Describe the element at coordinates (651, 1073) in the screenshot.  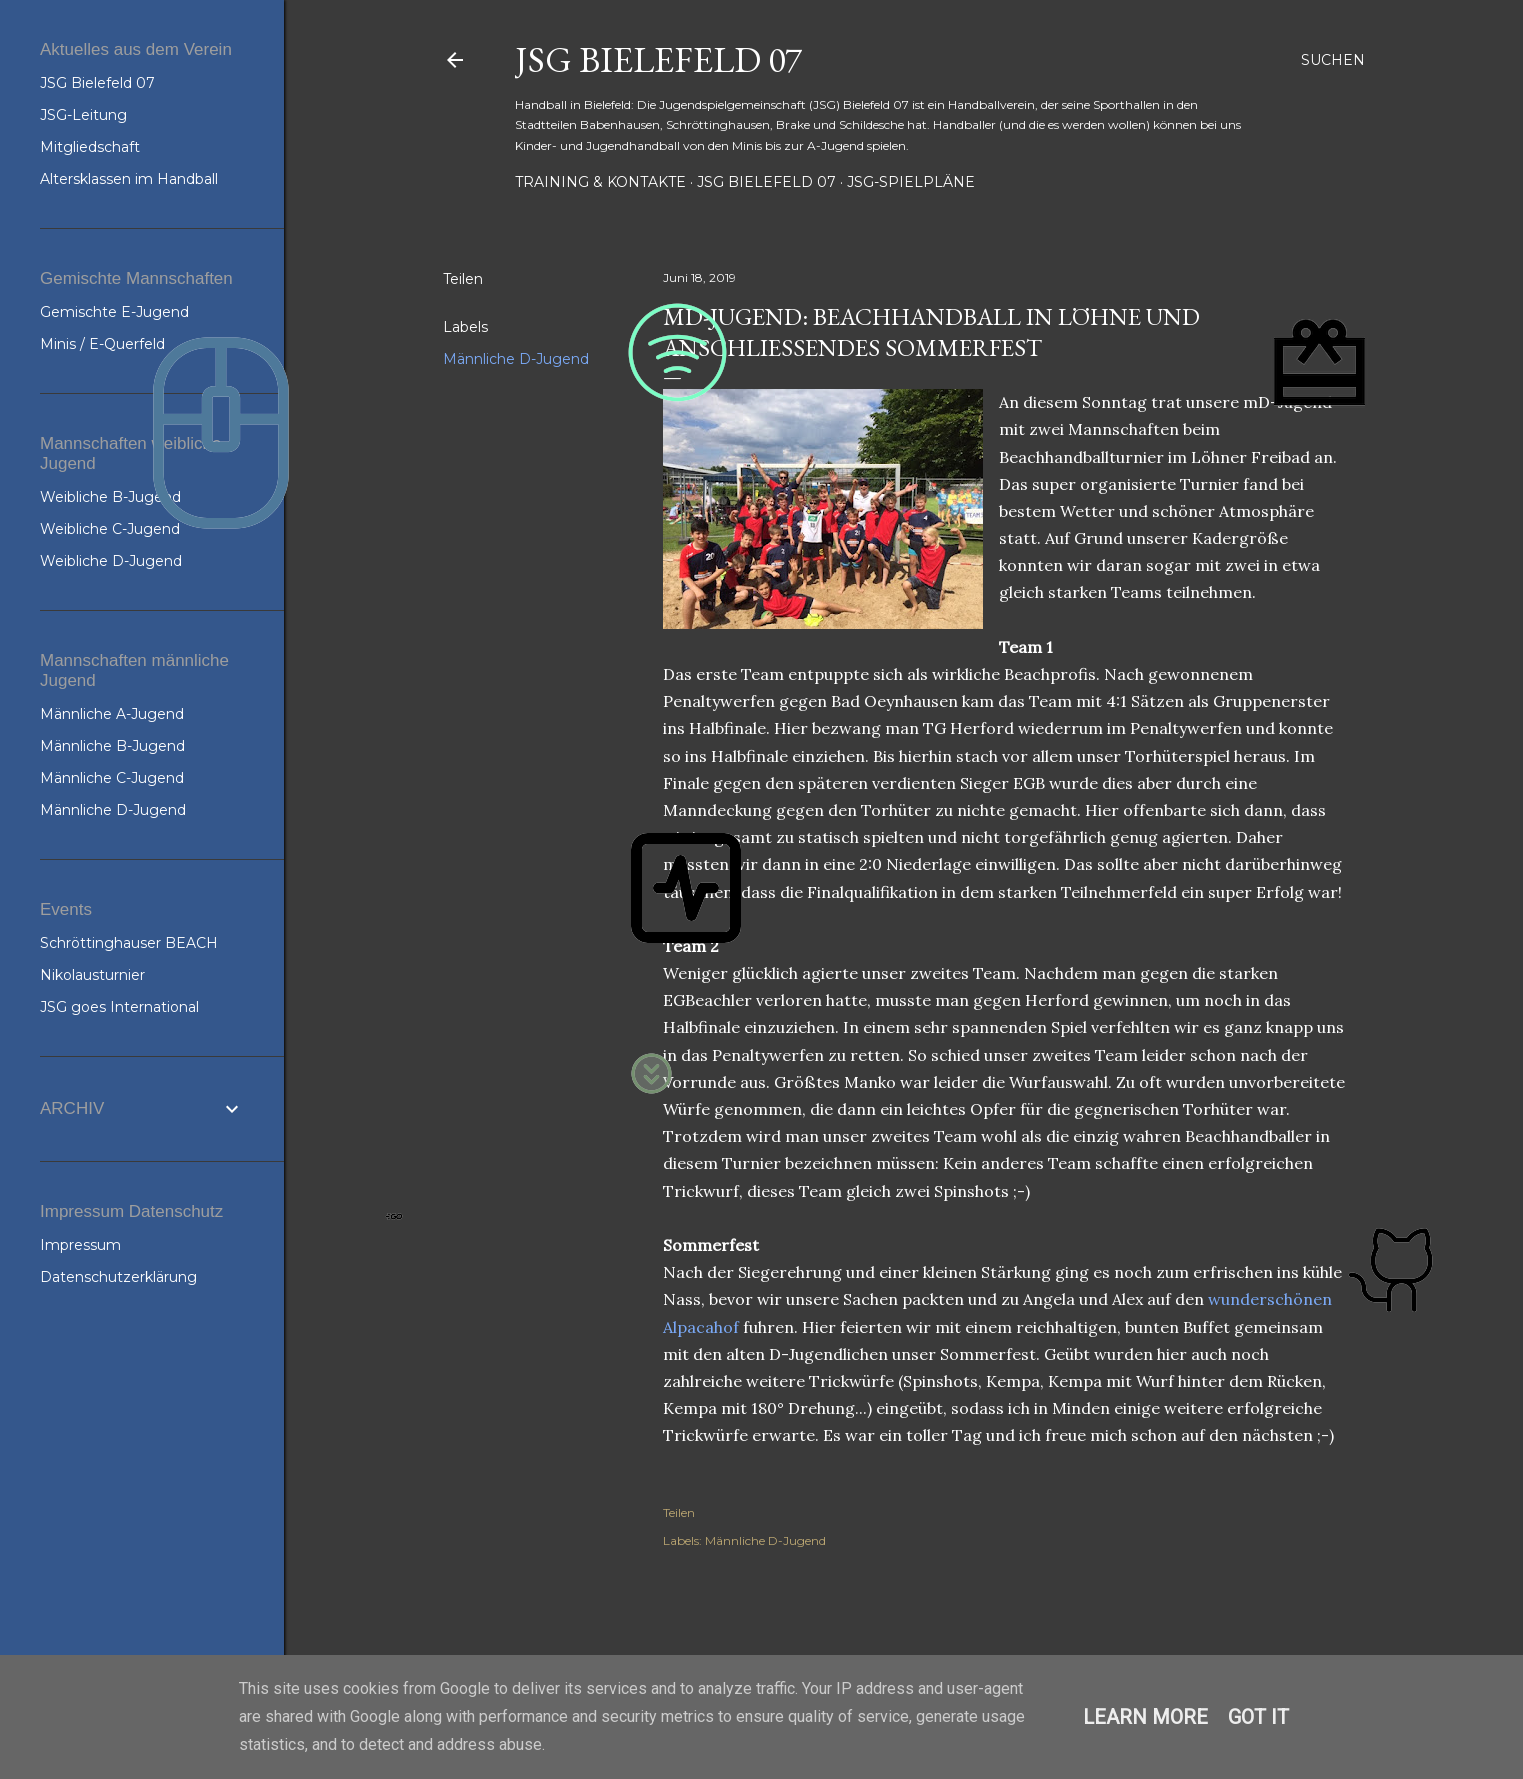
I see `expand to show more content below` at that location.